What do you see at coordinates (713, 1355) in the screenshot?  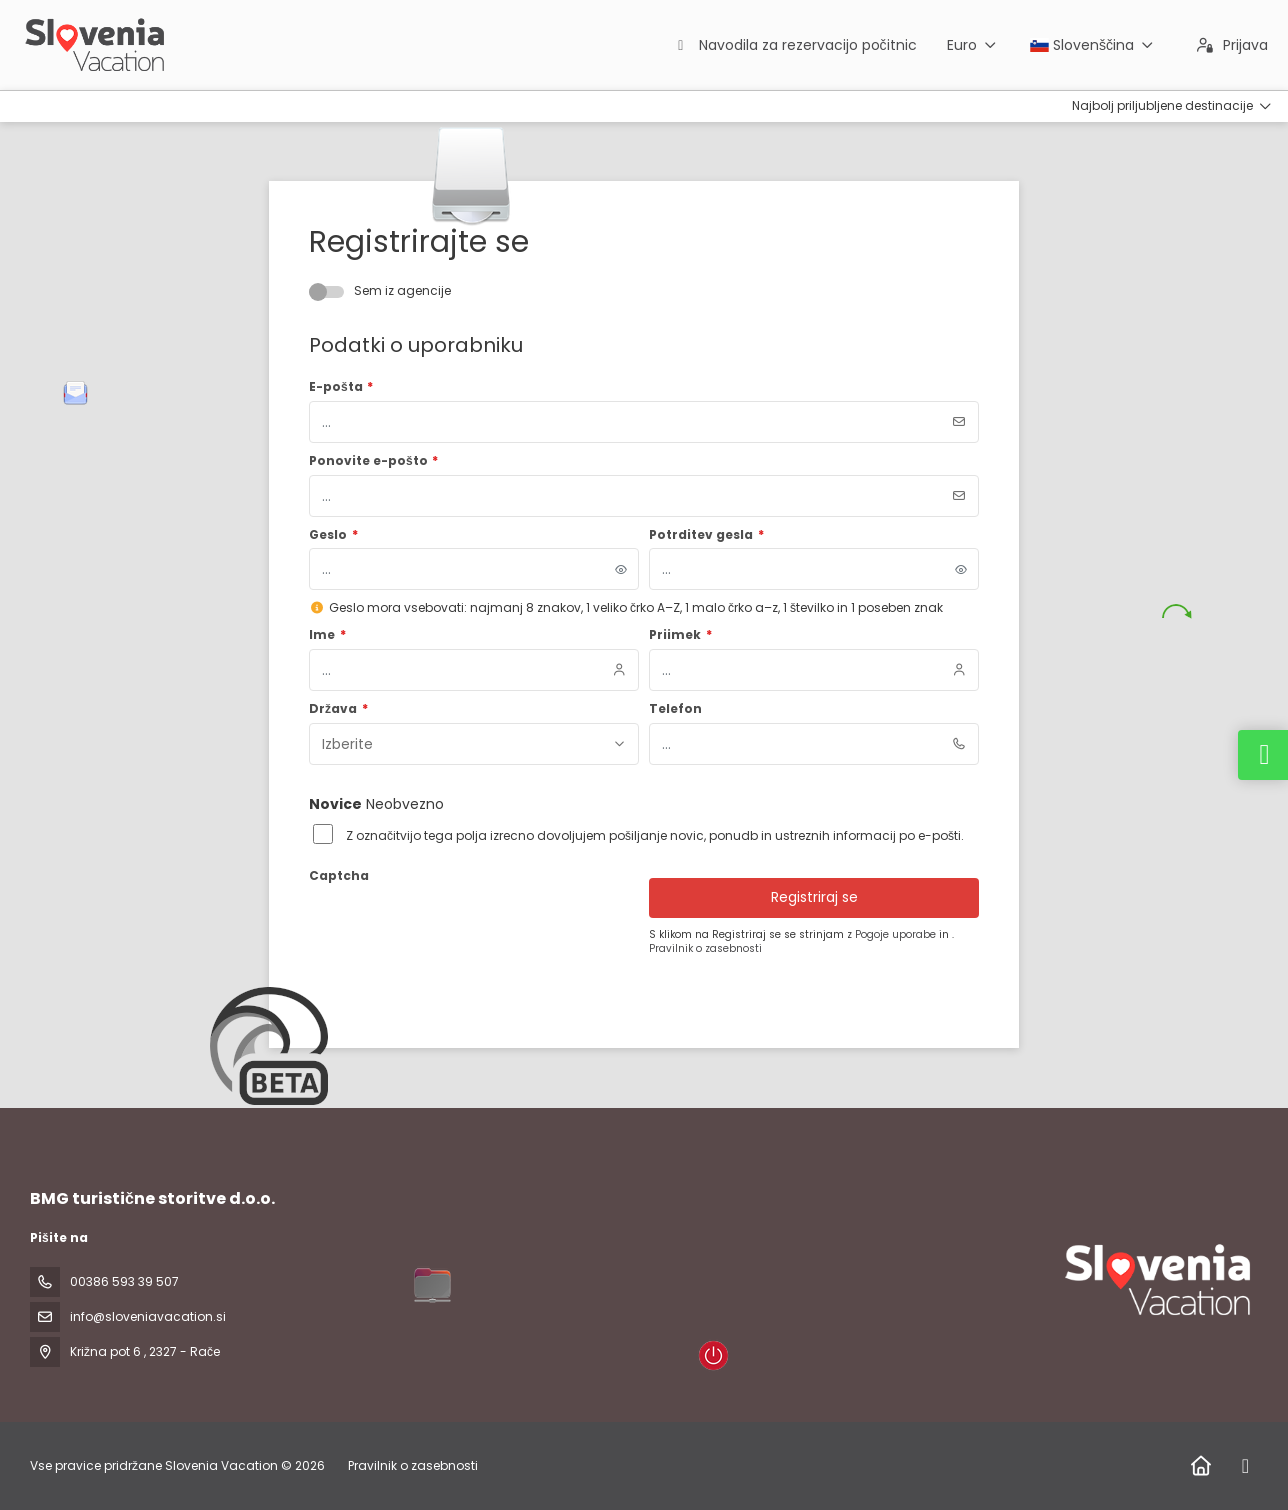 I see `shut down the system` at bounding box center [713, 1355].